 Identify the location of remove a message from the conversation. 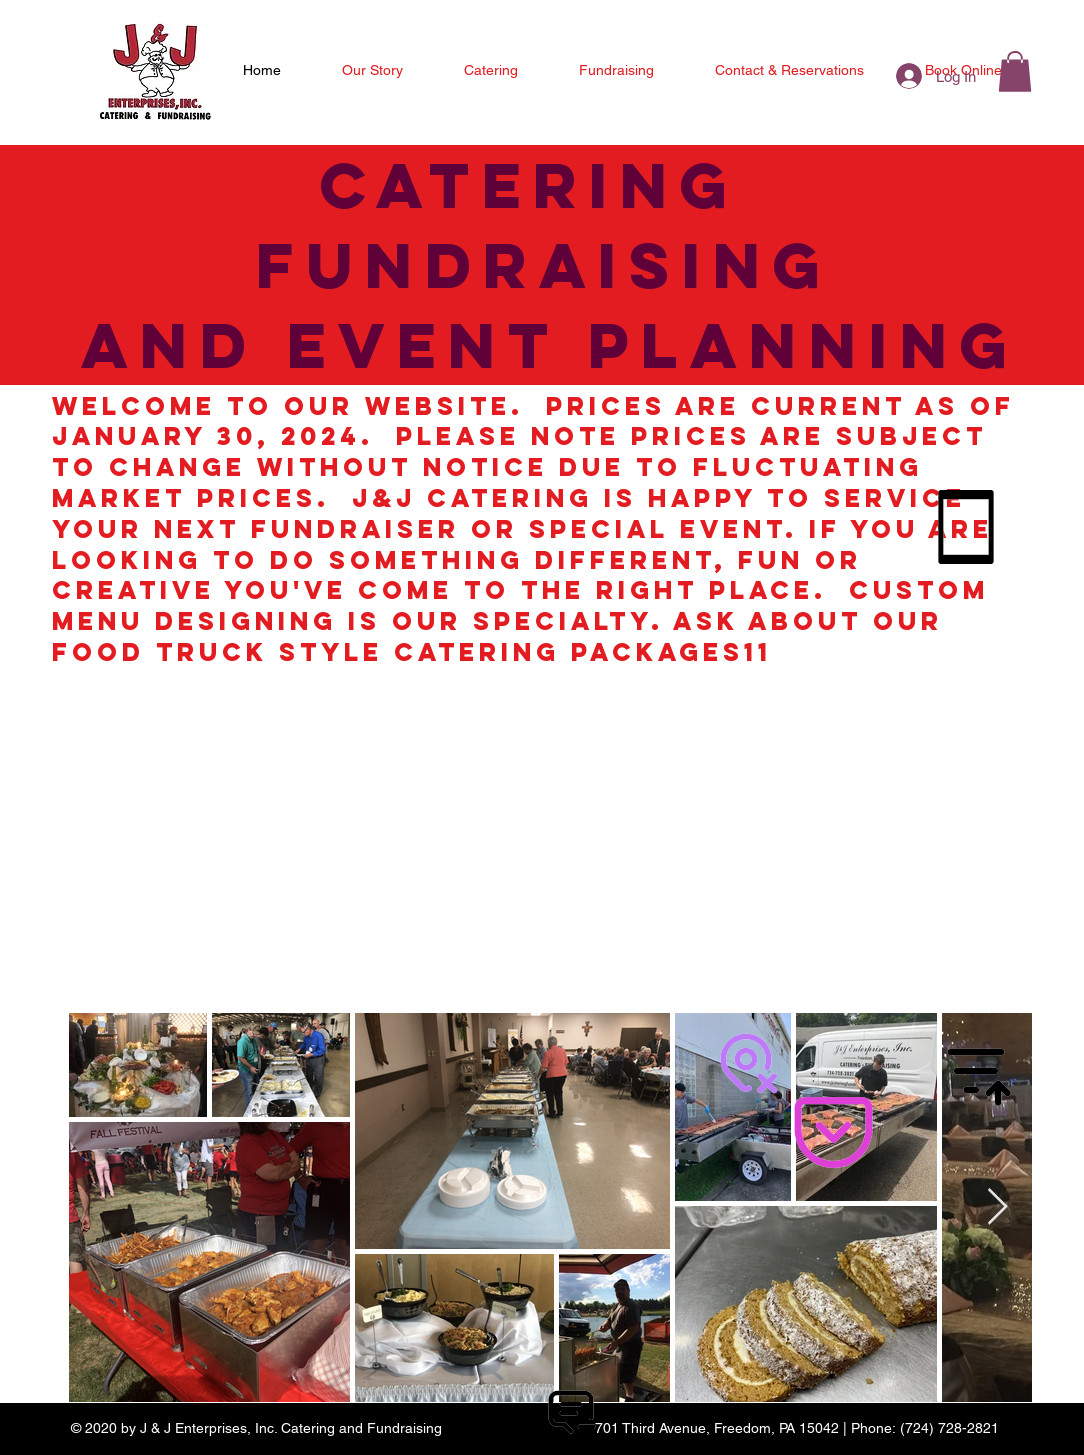
(571, 1411).